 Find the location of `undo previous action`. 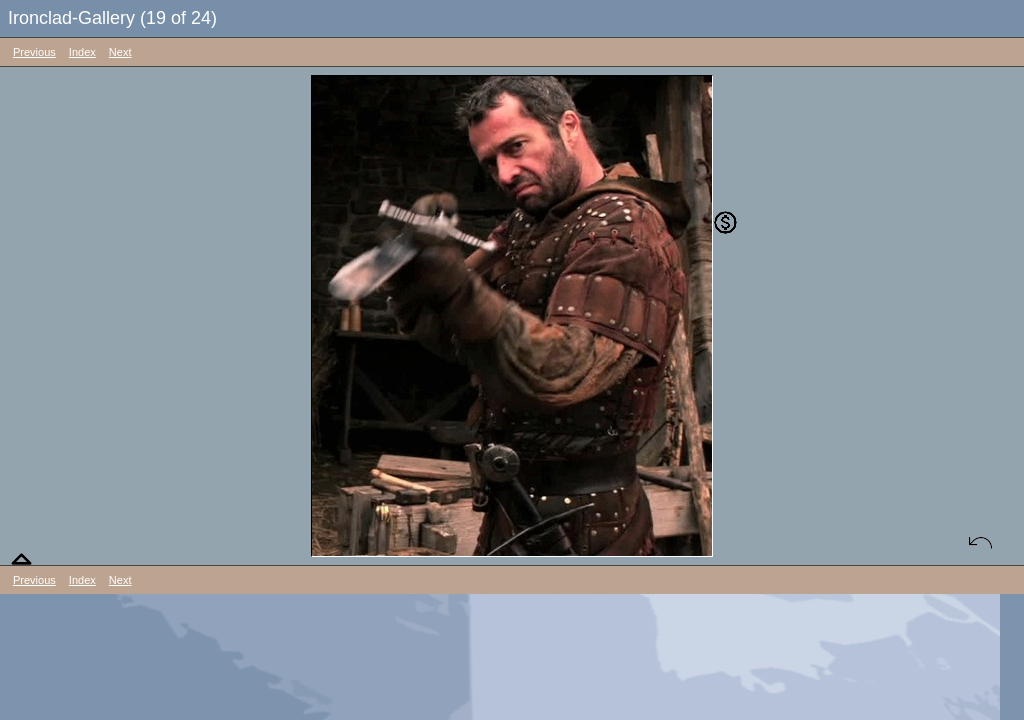

undo previous action is located at coordinates (981, 542).